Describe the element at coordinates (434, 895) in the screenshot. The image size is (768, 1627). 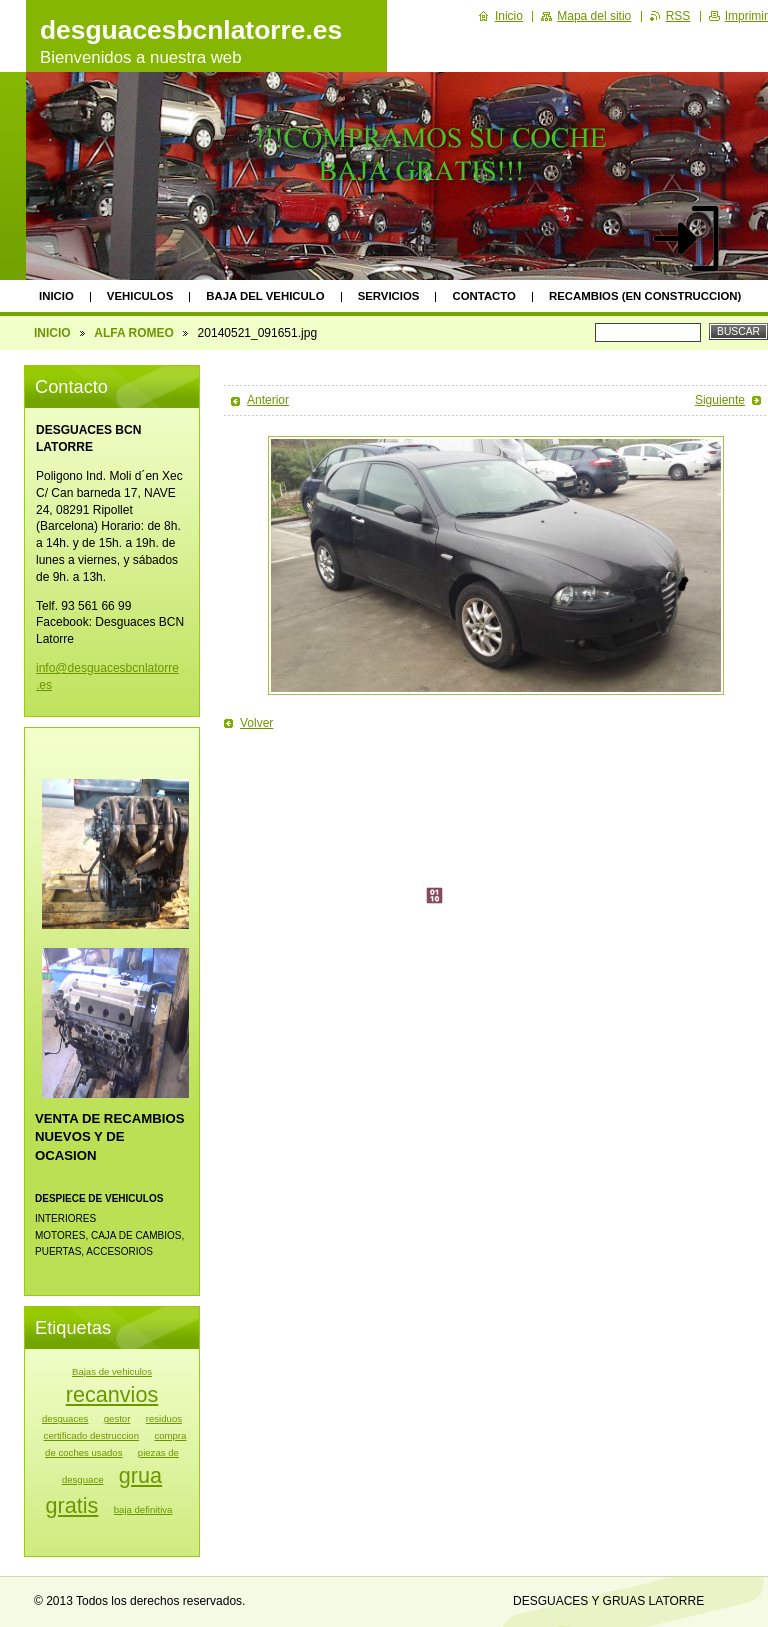
I see `view binary or raw data` at that location.